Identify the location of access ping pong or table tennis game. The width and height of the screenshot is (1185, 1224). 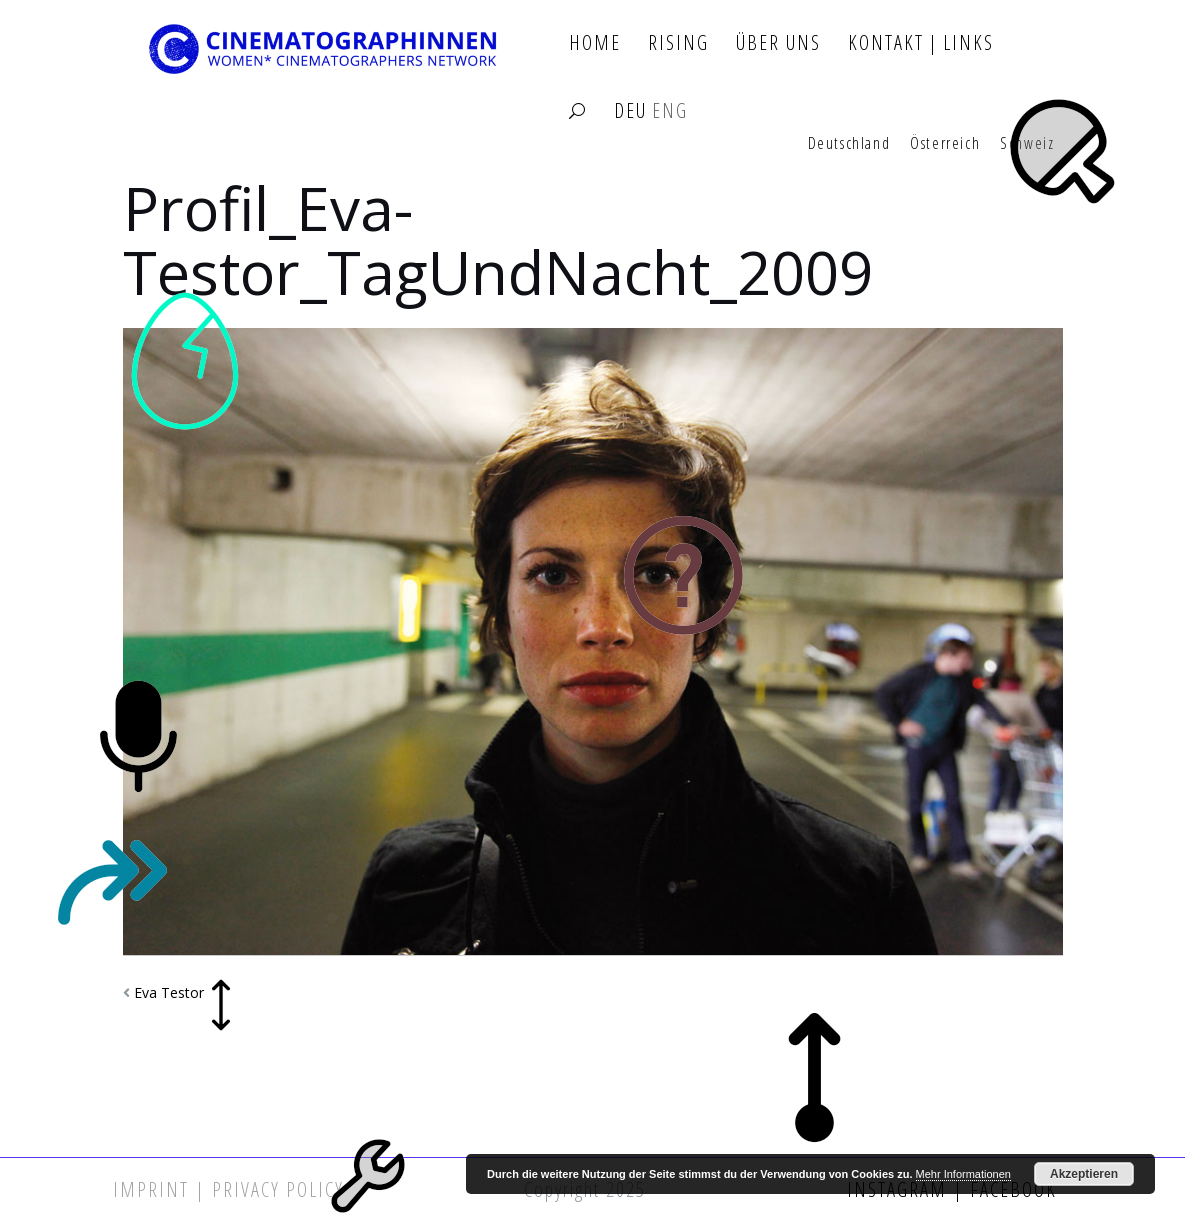
(1060, 149).